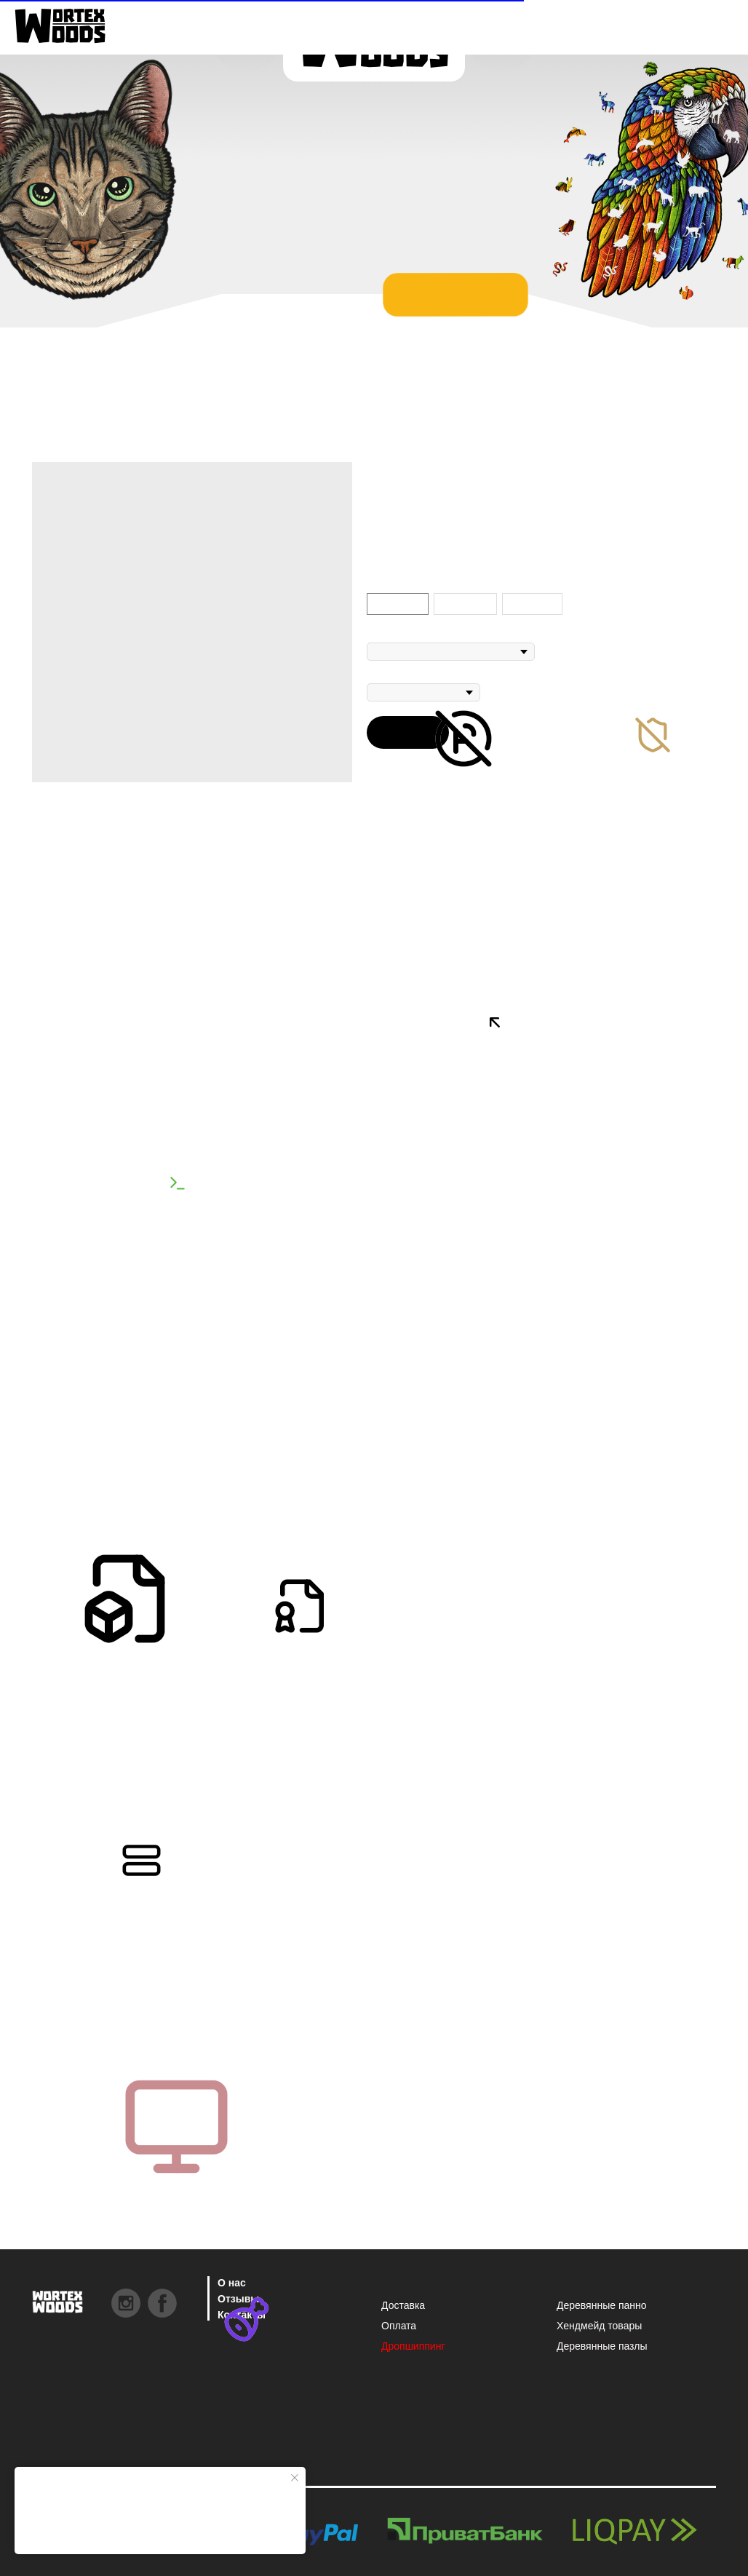 This screenshot has width=748, height=2576. I want to click on navigate back to previous screen, so click(495, 1022).